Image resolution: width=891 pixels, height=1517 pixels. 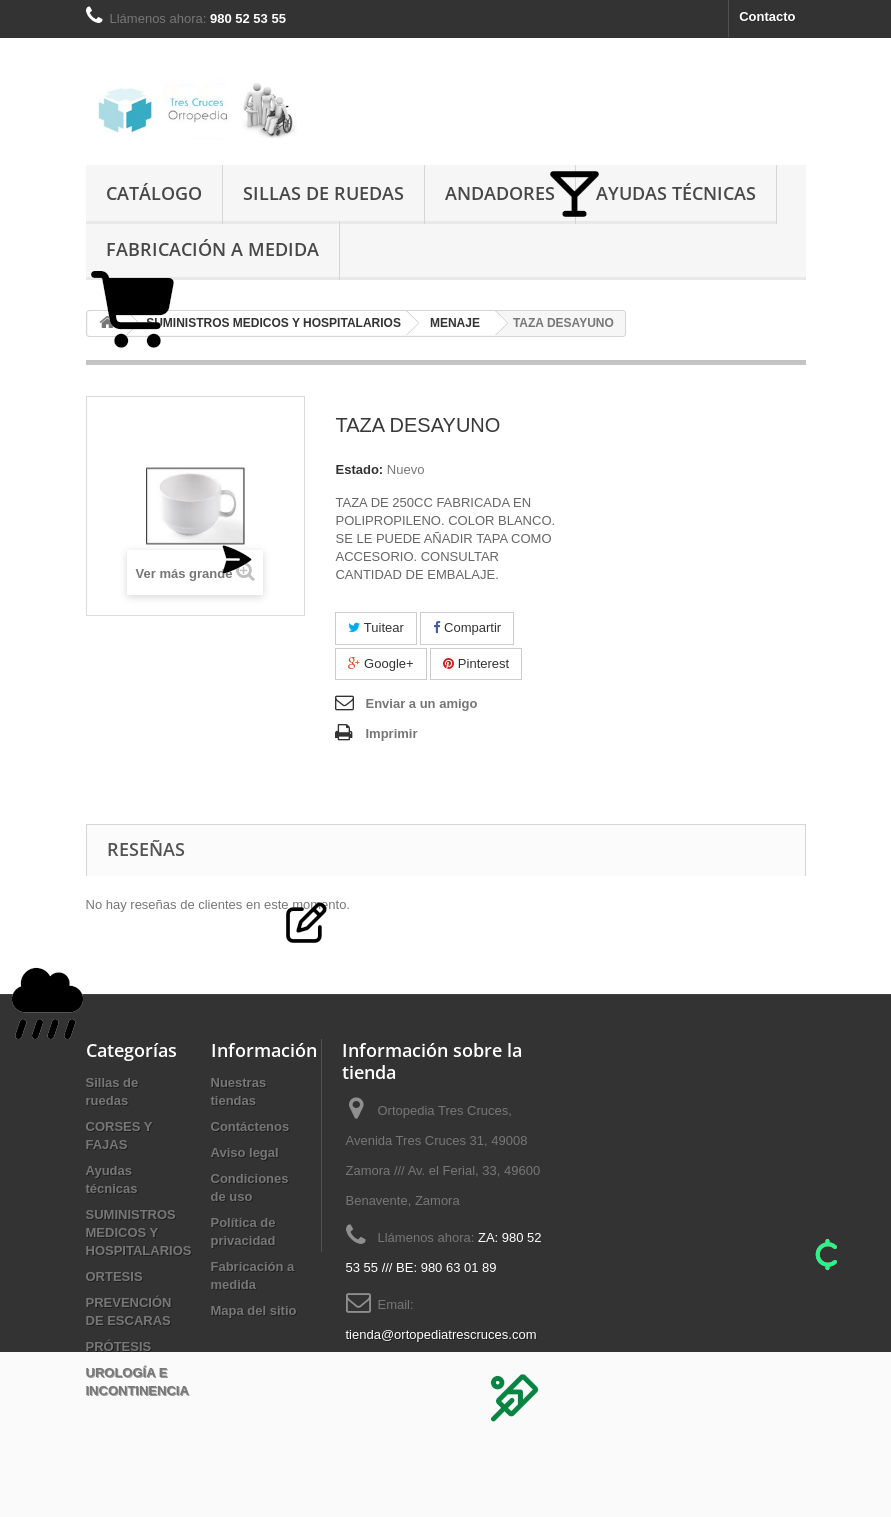 I want to click on edit or compose a new document, so click(x=306, y=922).